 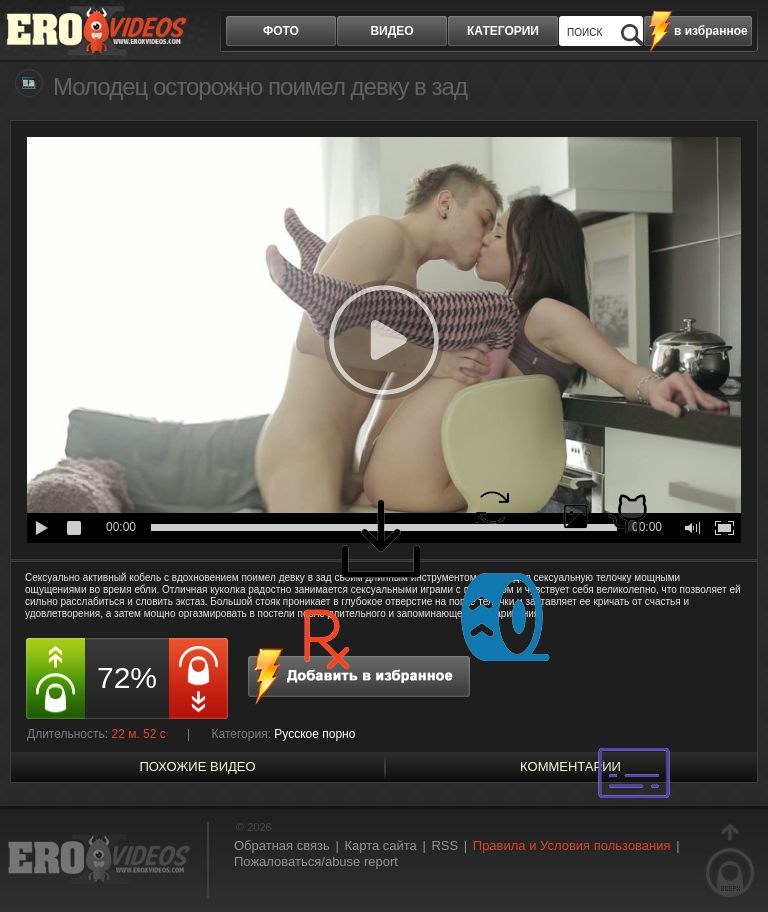 What do you see at coordinates (634, 773) in the screenshot?
I see `enable subtitles or closed captions` at bounding box center [634, 773].